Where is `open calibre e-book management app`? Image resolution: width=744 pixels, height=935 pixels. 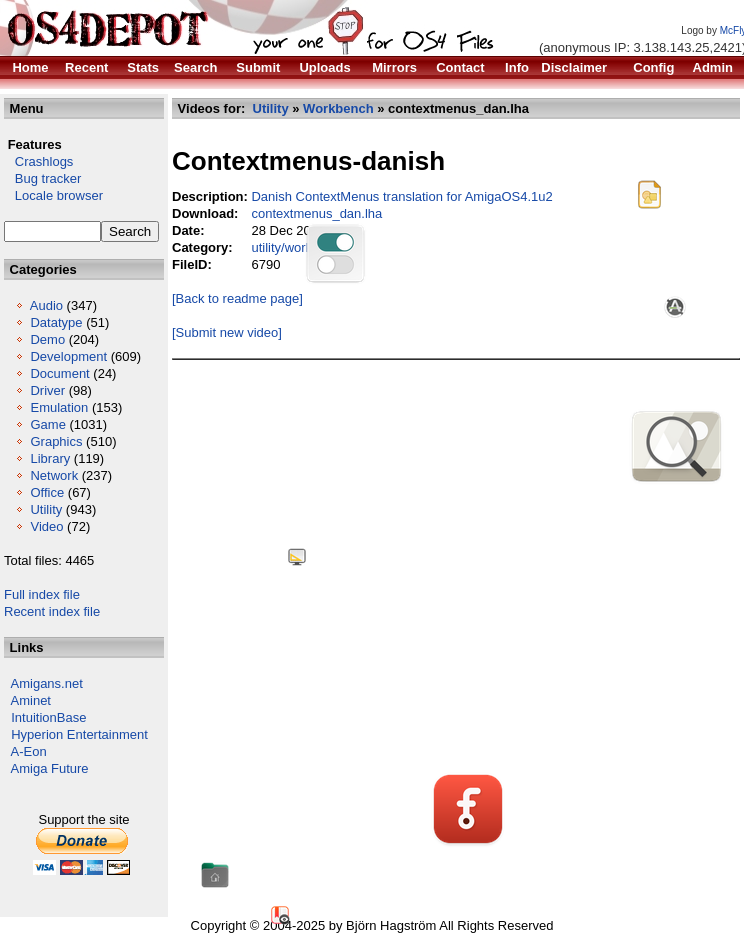
open calibre e-book management app is located at coordinates (280, 915).